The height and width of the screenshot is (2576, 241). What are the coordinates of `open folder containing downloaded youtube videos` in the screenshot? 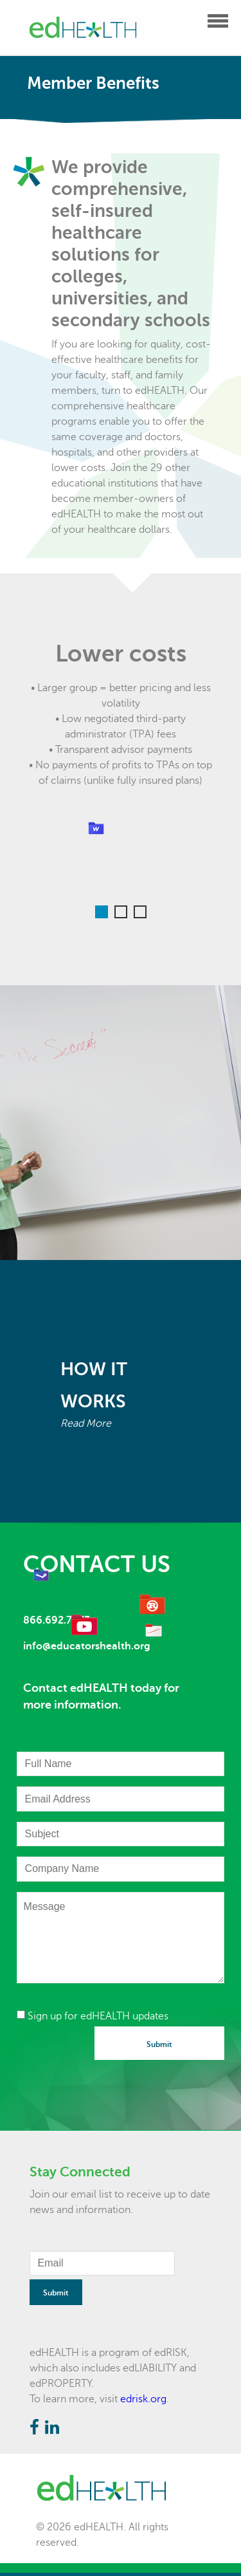 It's located at (84, 1626).